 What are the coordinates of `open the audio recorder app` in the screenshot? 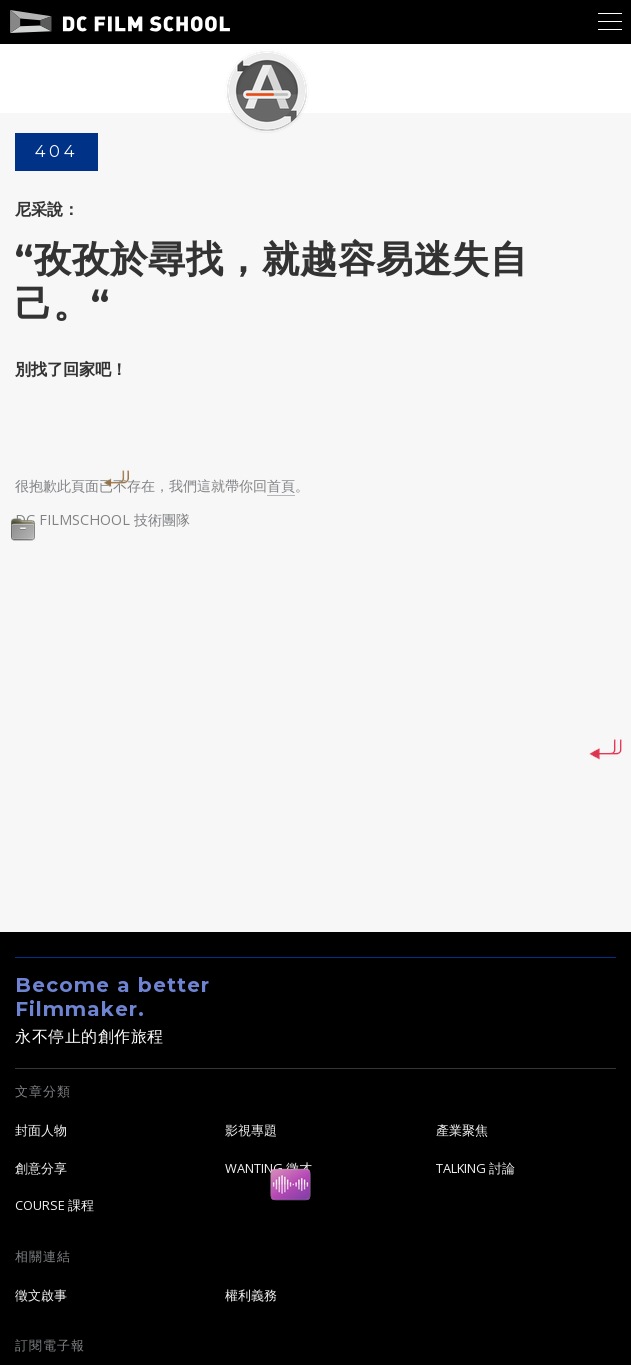 It's located at (290, 1184).